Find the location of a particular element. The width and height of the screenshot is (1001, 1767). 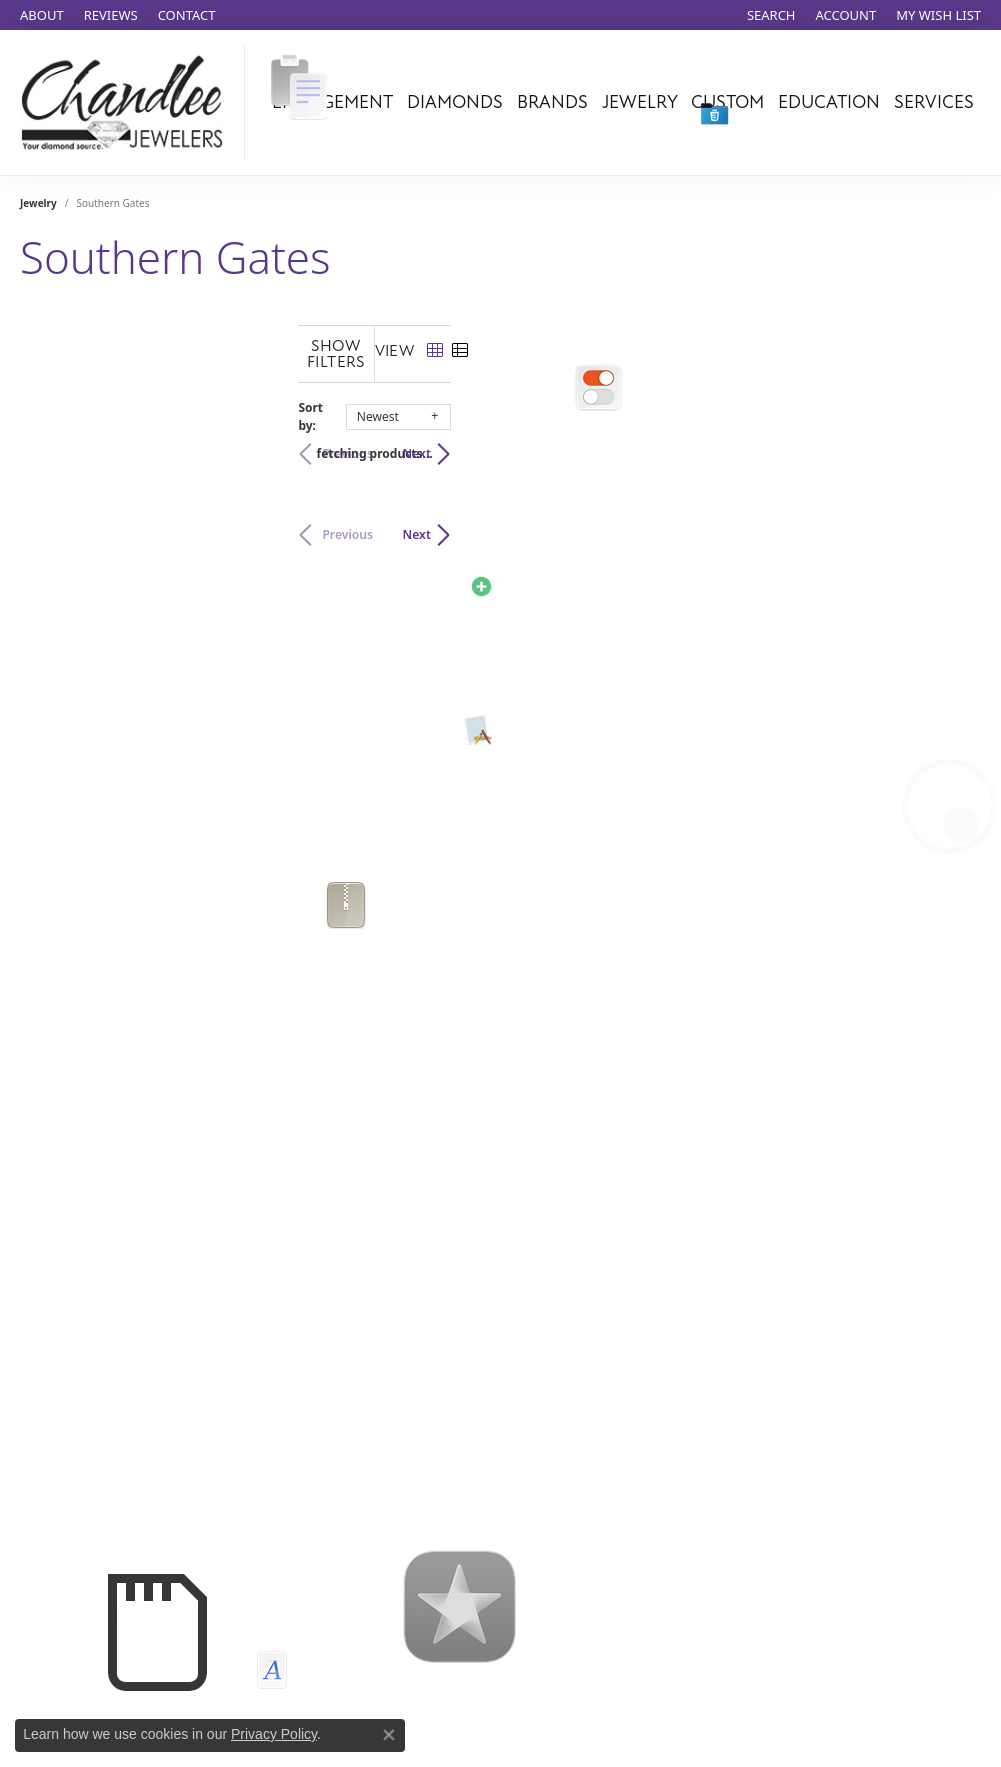

open folder containing CSS stylesheets is located at coordinates (714, 114).